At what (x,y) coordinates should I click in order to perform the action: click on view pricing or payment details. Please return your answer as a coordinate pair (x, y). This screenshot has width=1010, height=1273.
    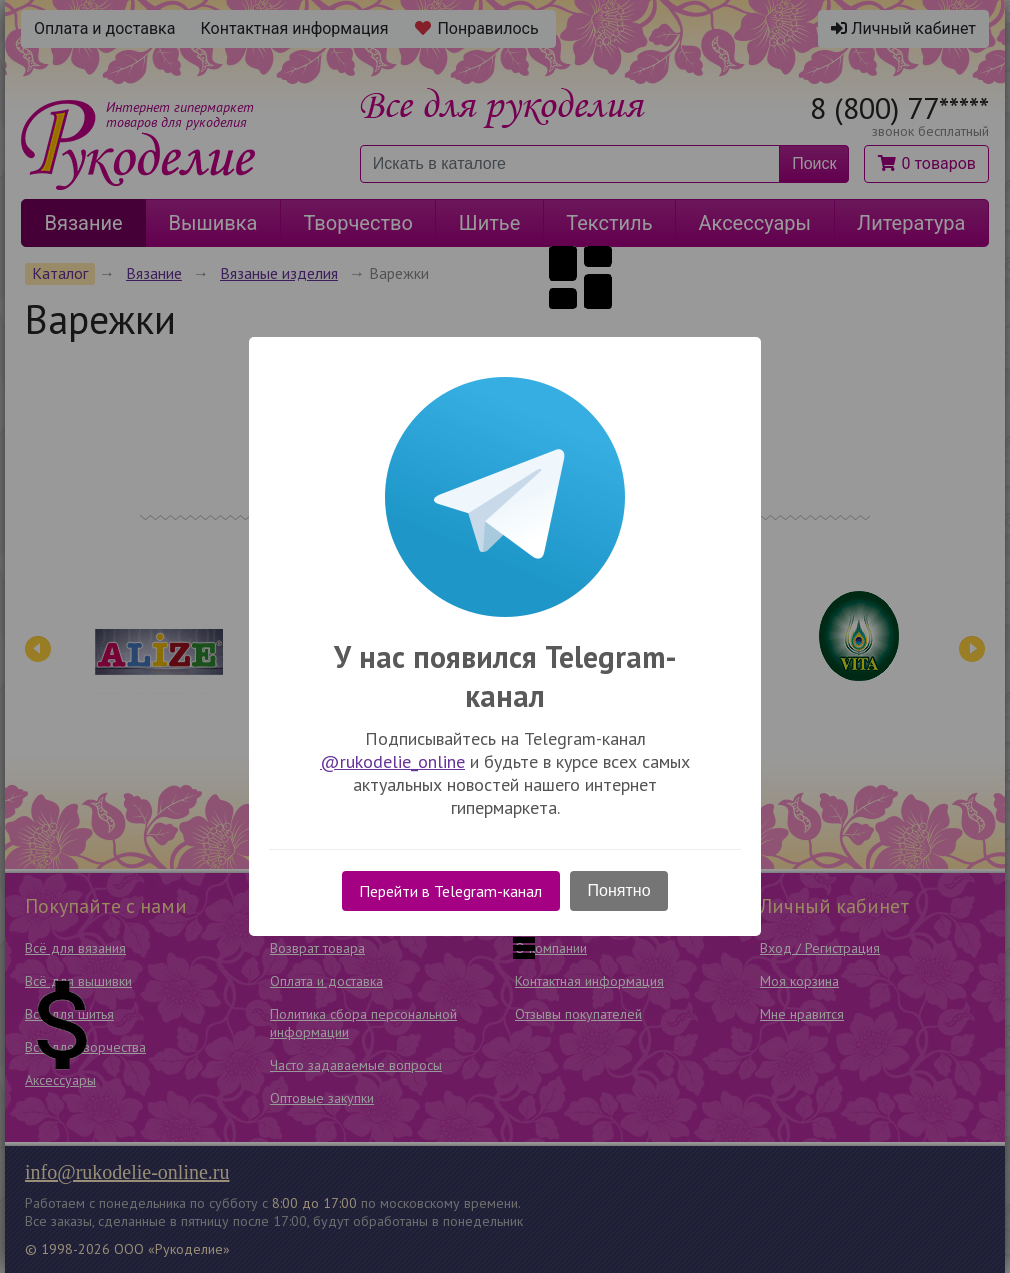
    Looking at the image, I should click on (65, 1025).